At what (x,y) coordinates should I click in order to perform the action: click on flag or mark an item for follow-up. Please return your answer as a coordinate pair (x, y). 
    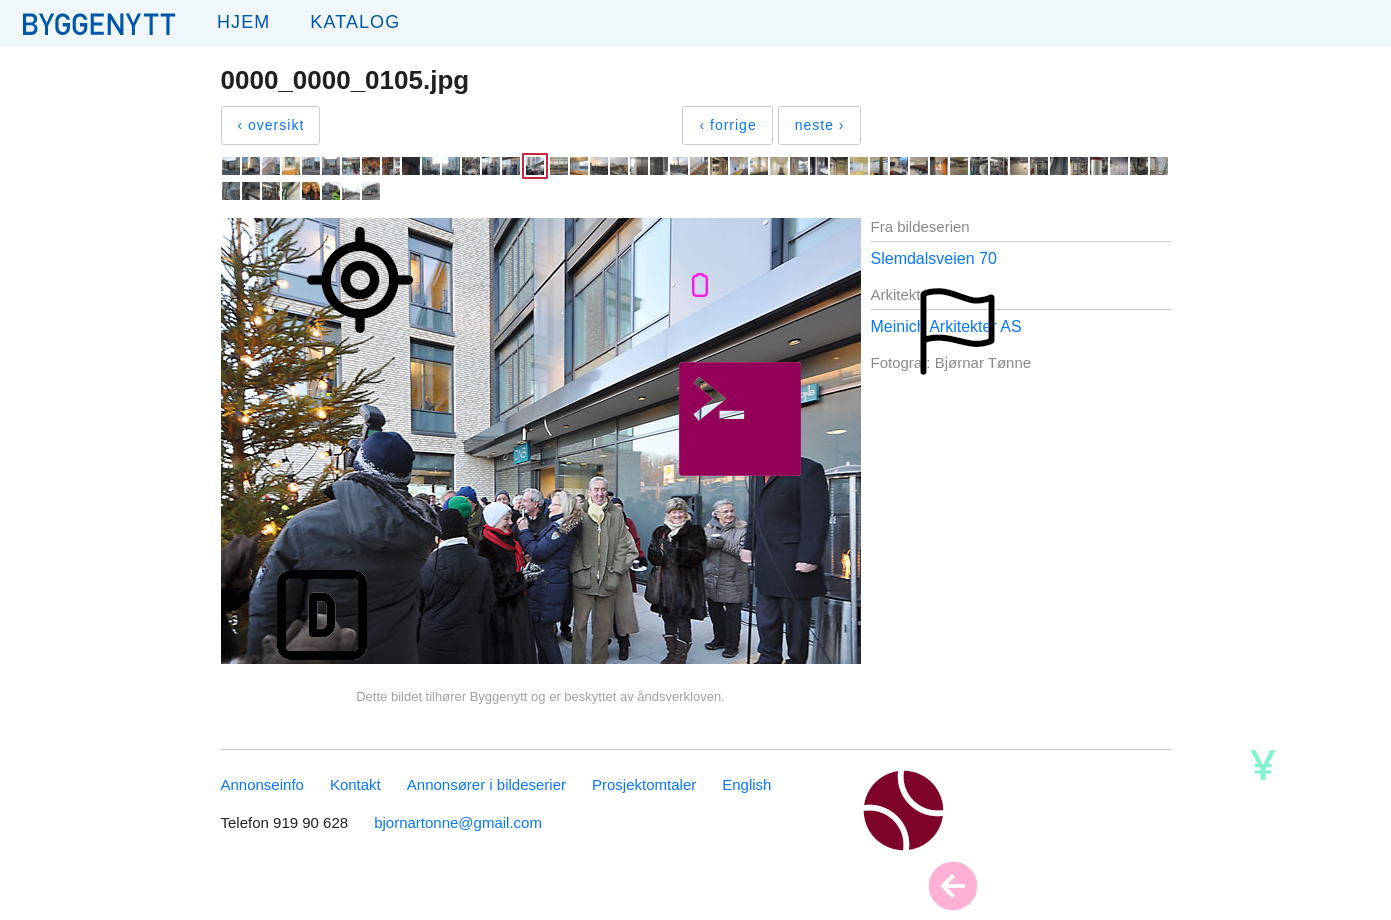
    Looking at the image, I should click on (957, 331).